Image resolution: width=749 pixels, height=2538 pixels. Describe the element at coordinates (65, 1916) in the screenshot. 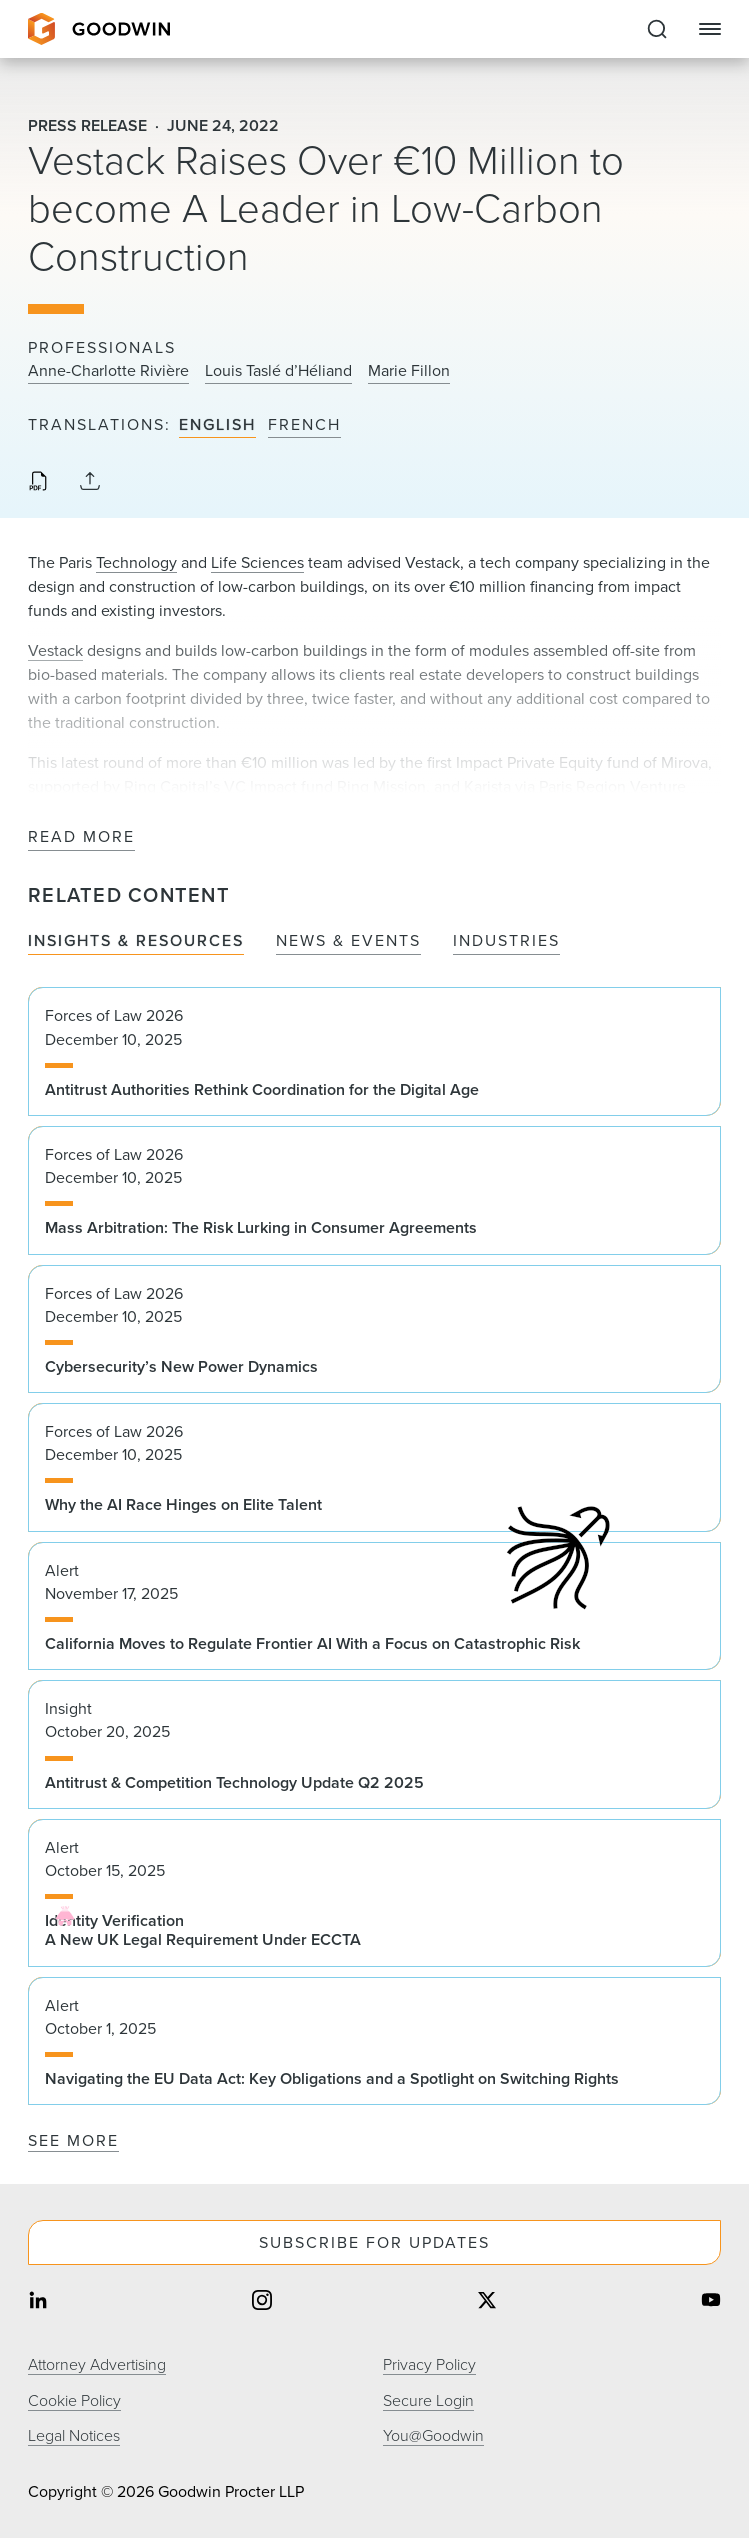

I see `select a hut or shelter in-game` at that location.